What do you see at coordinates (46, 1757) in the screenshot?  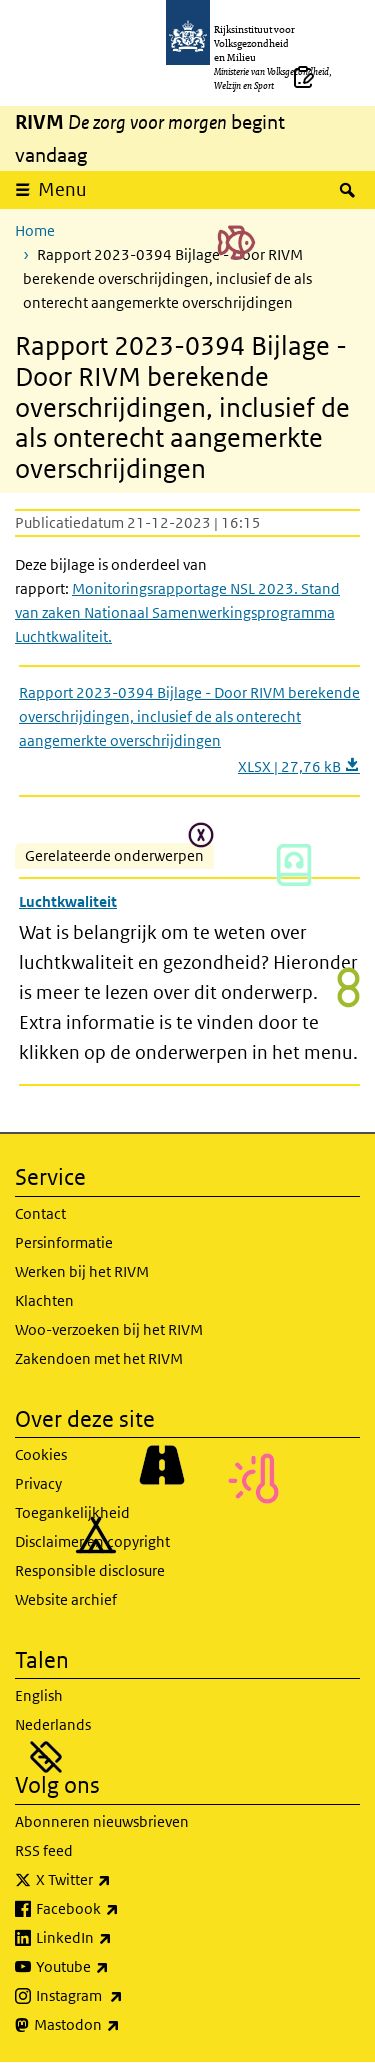 I see `navigation or directions unavailable` at bounding box center [46, 1757].